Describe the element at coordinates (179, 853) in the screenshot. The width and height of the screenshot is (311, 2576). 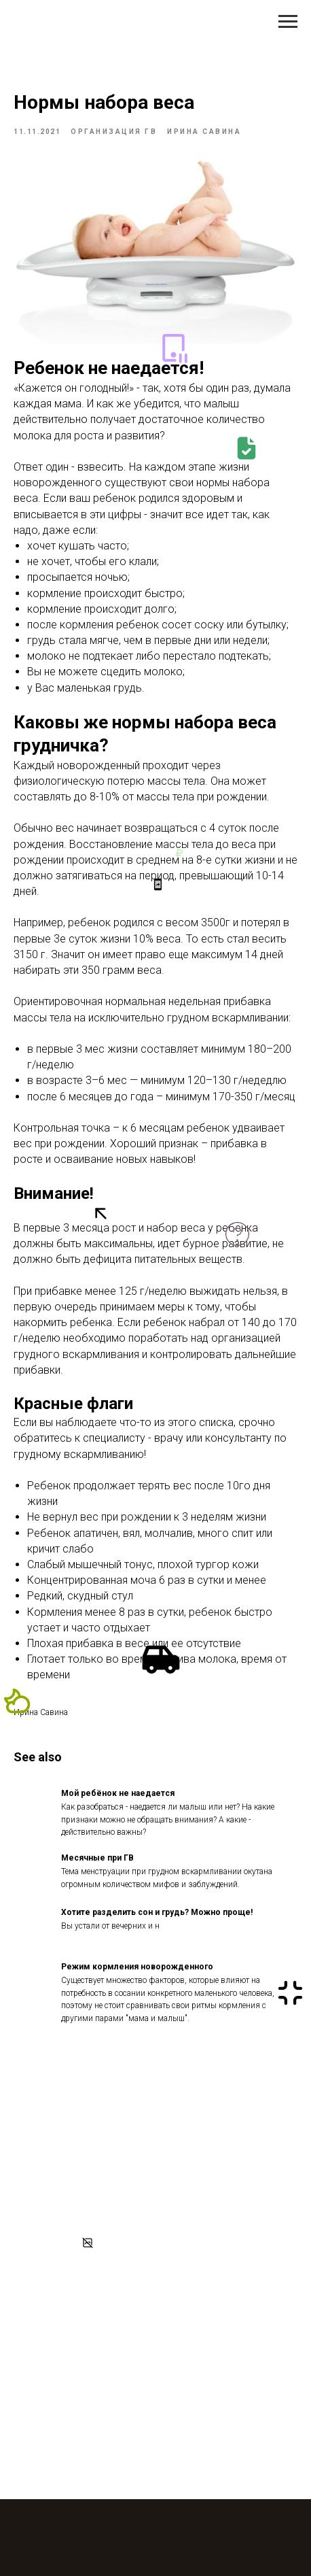
I see `indicates Russian ruble currency` at that location.